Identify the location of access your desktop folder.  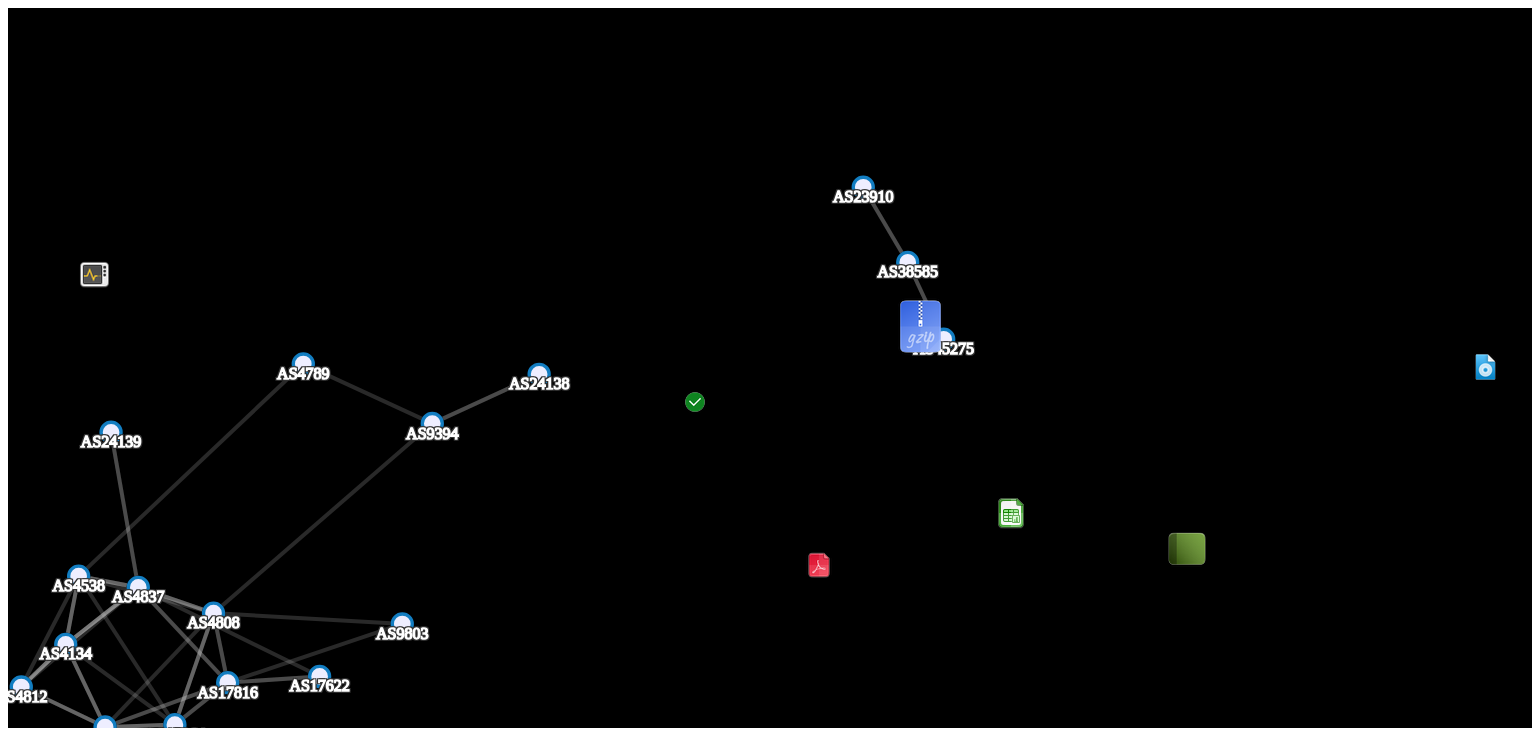
(1187, 548).